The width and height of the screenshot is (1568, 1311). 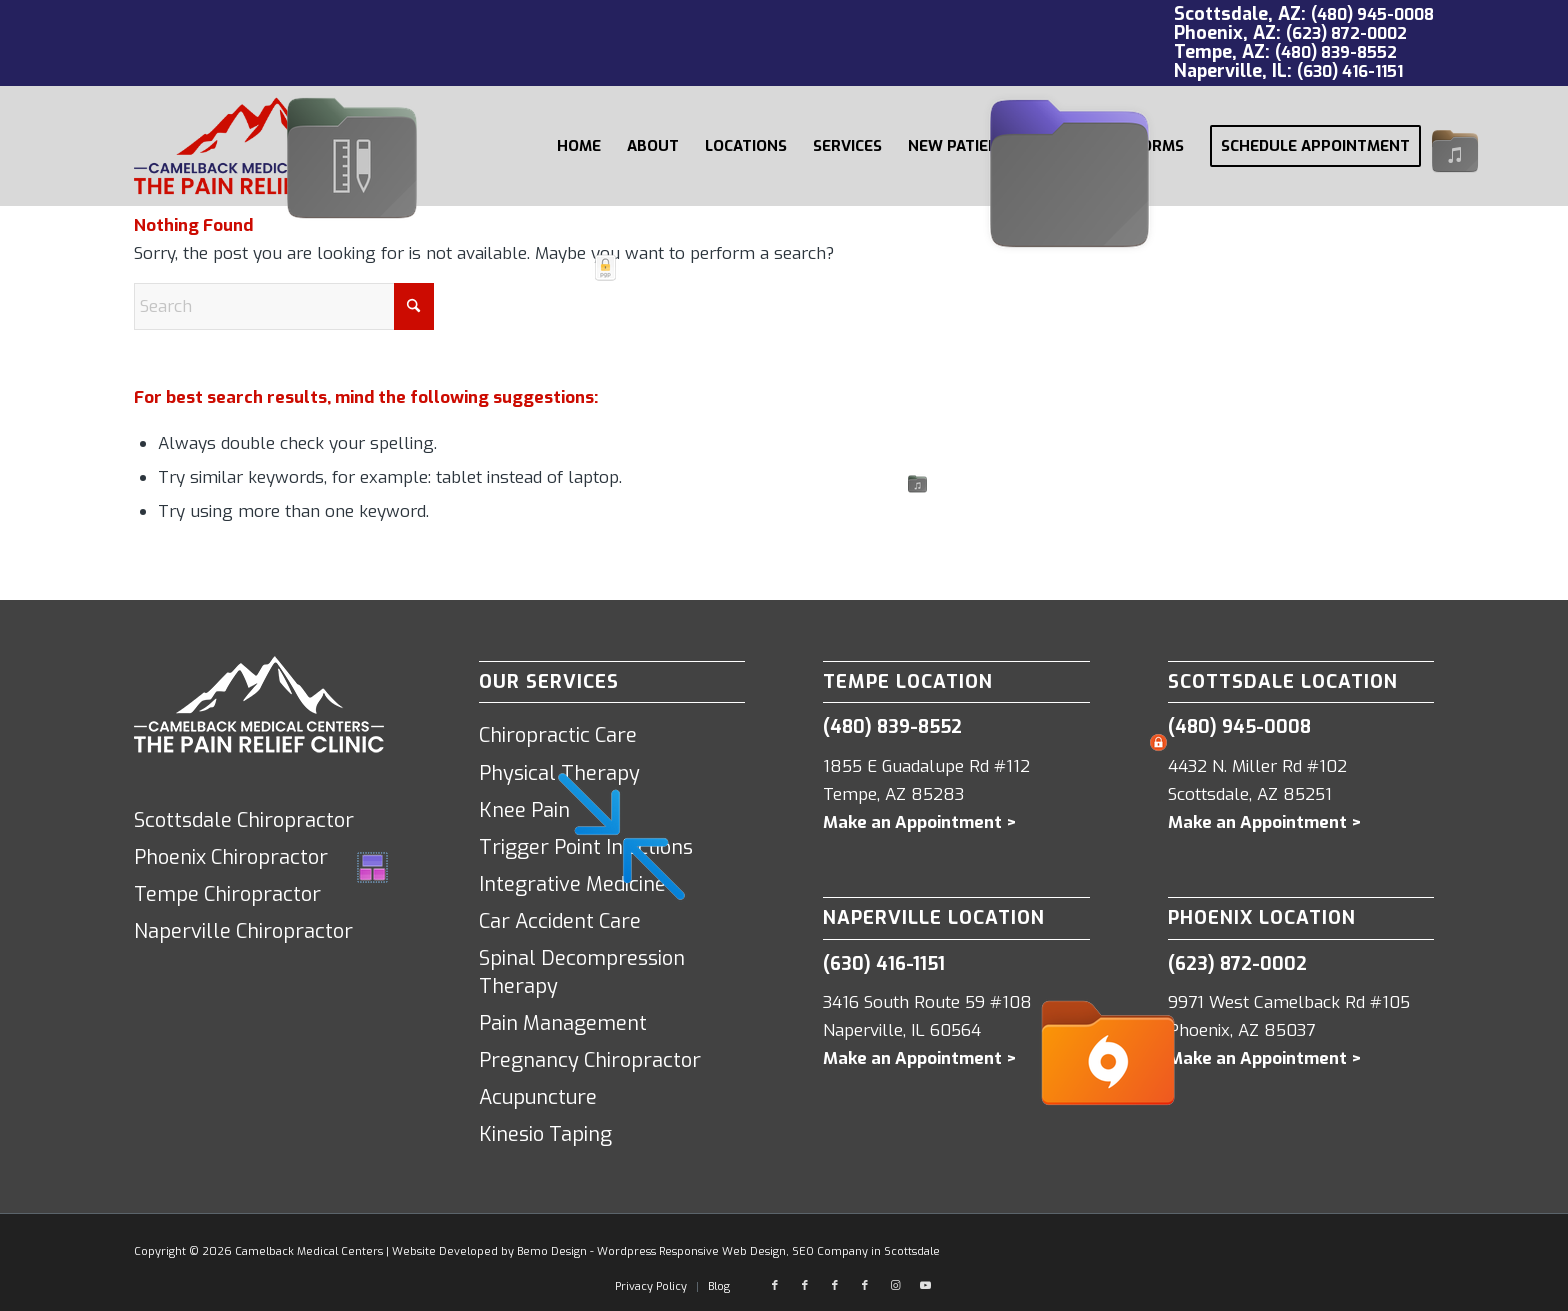 I want to click on open a folder to view its contents, so click(x=1069, y=173).